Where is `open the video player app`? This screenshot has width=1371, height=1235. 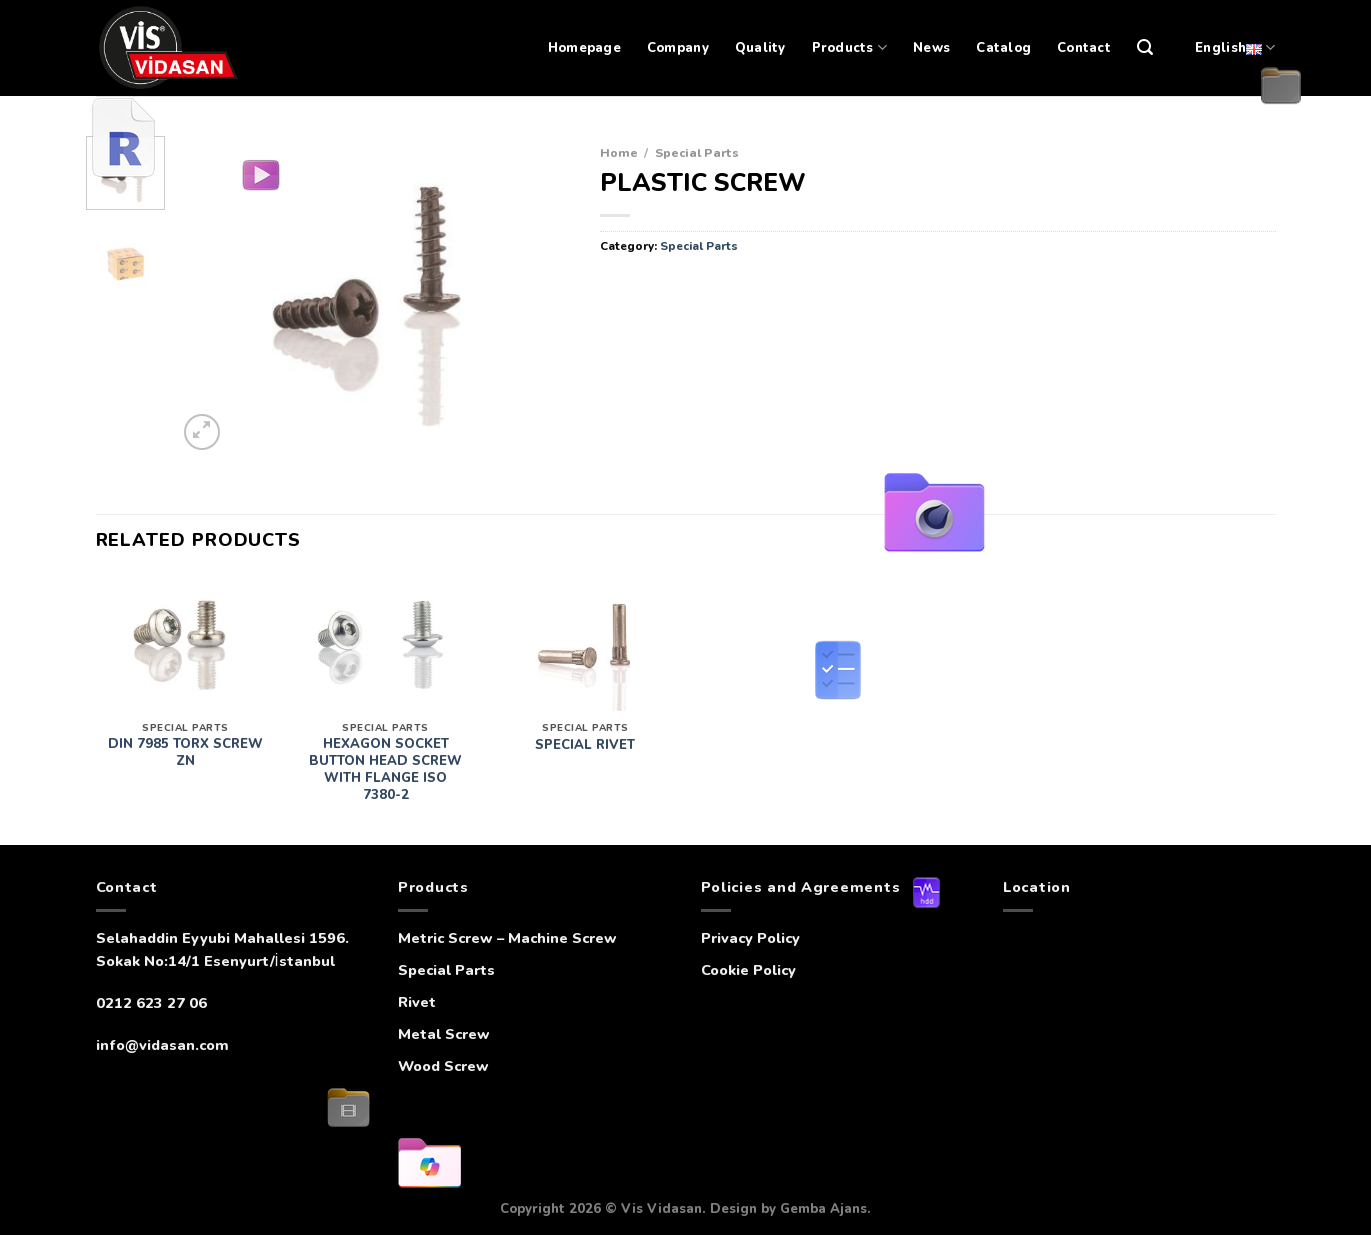
open the video player app is located at coordinates (261, 175).